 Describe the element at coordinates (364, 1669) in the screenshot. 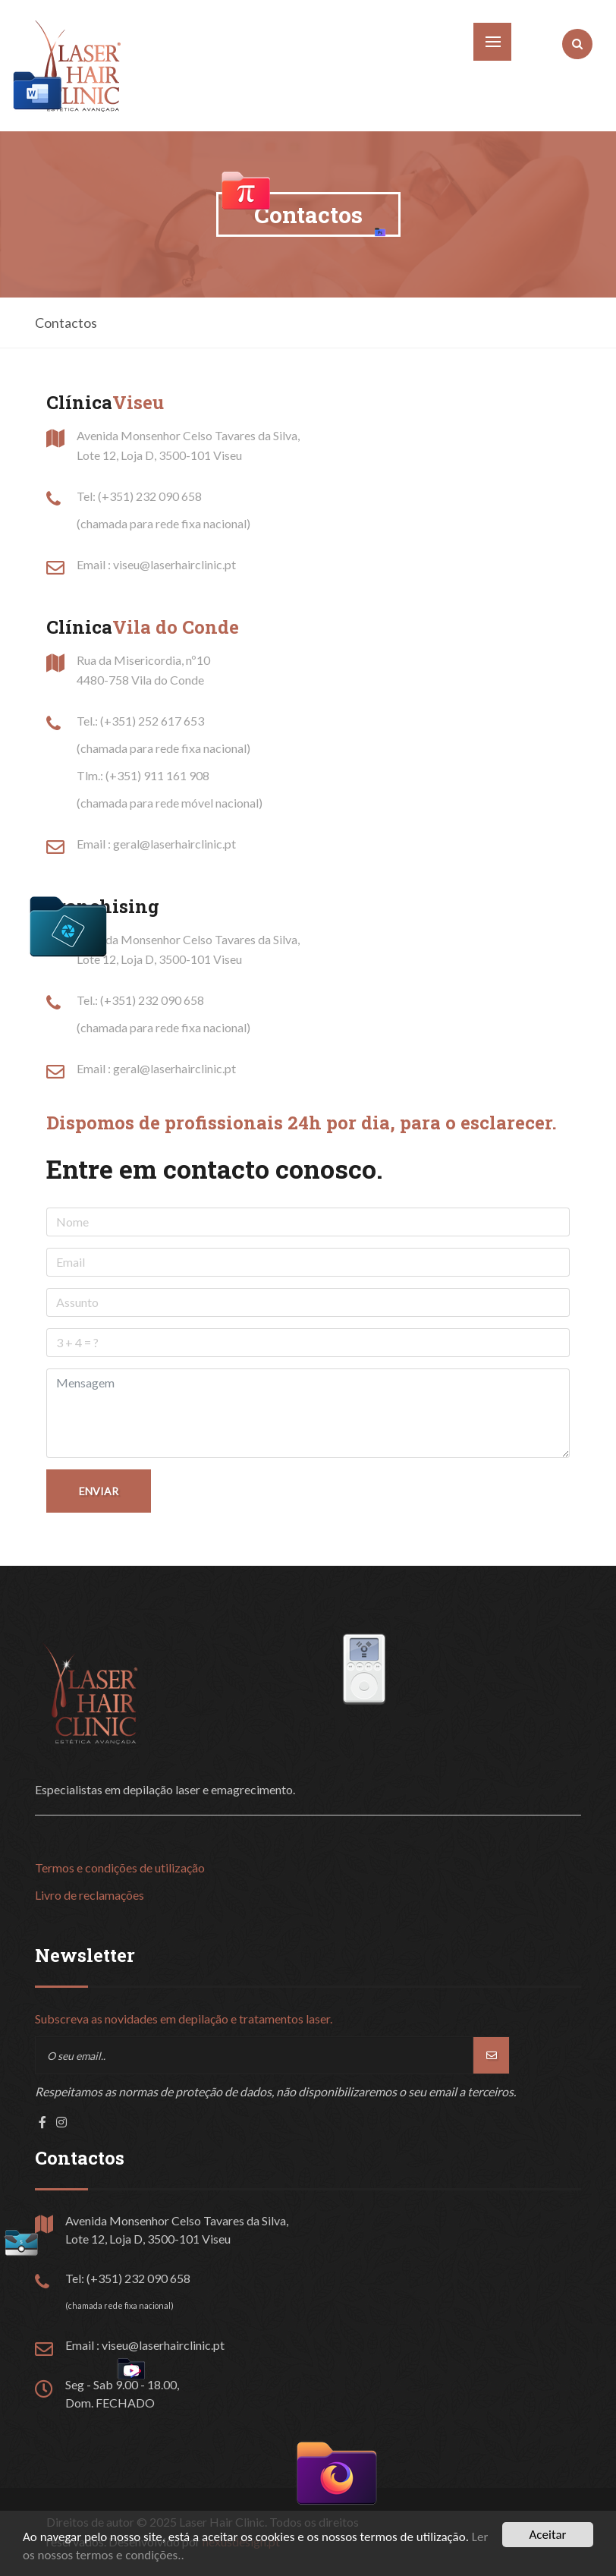

I see `classic iPod device icon` at that location.